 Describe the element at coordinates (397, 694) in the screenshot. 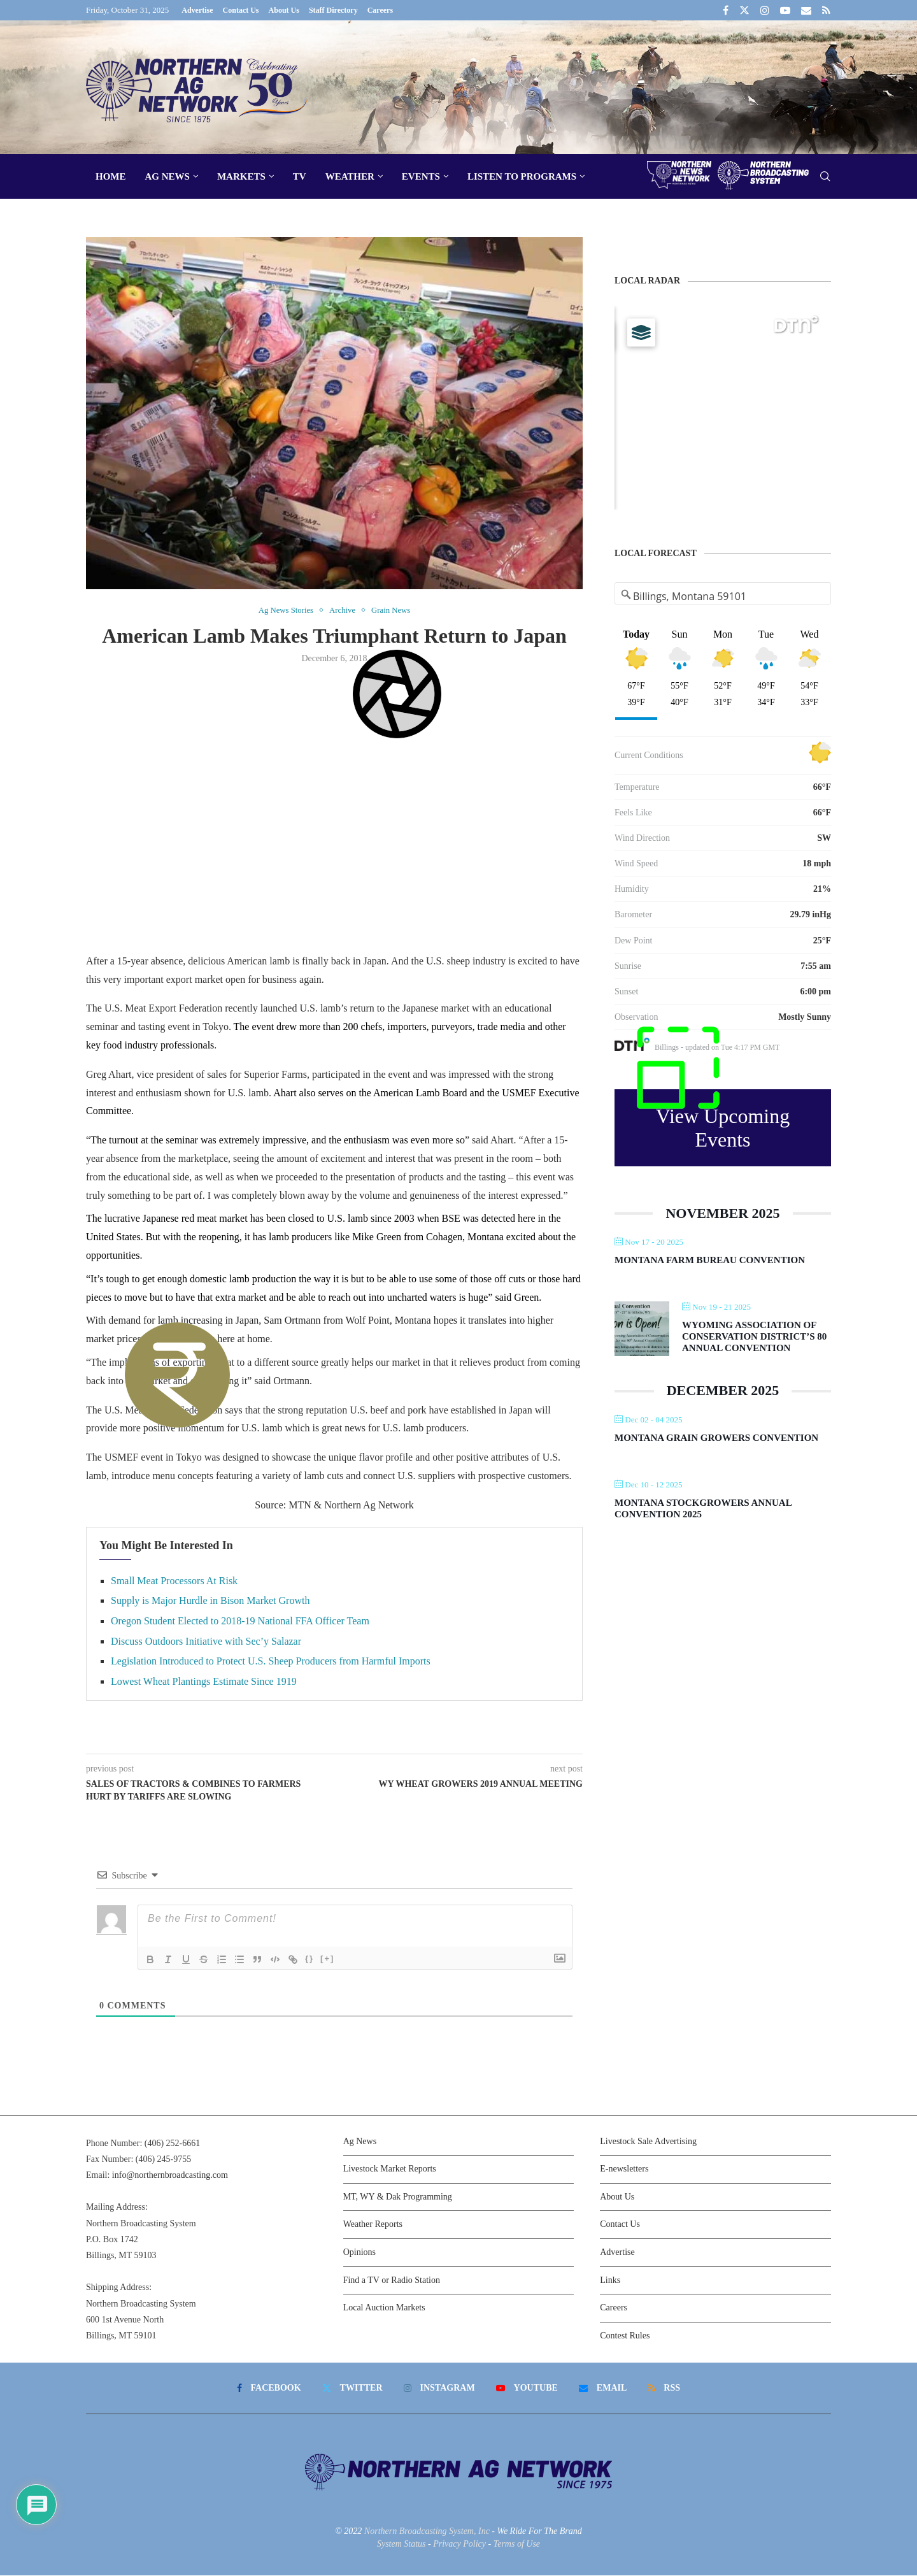

I see `adjust camera aperture settings` at that location.